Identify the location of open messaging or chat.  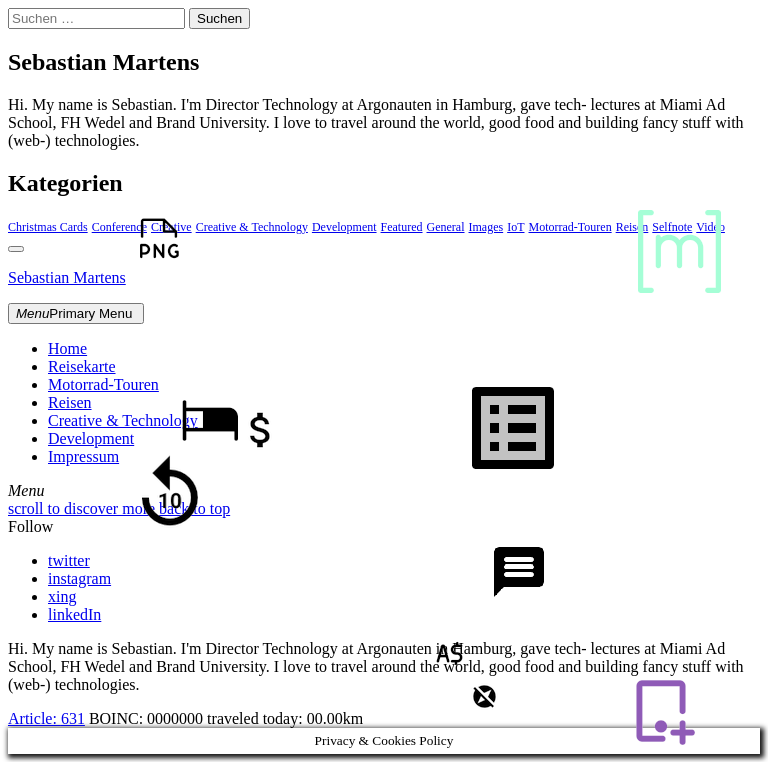
(519, 572).